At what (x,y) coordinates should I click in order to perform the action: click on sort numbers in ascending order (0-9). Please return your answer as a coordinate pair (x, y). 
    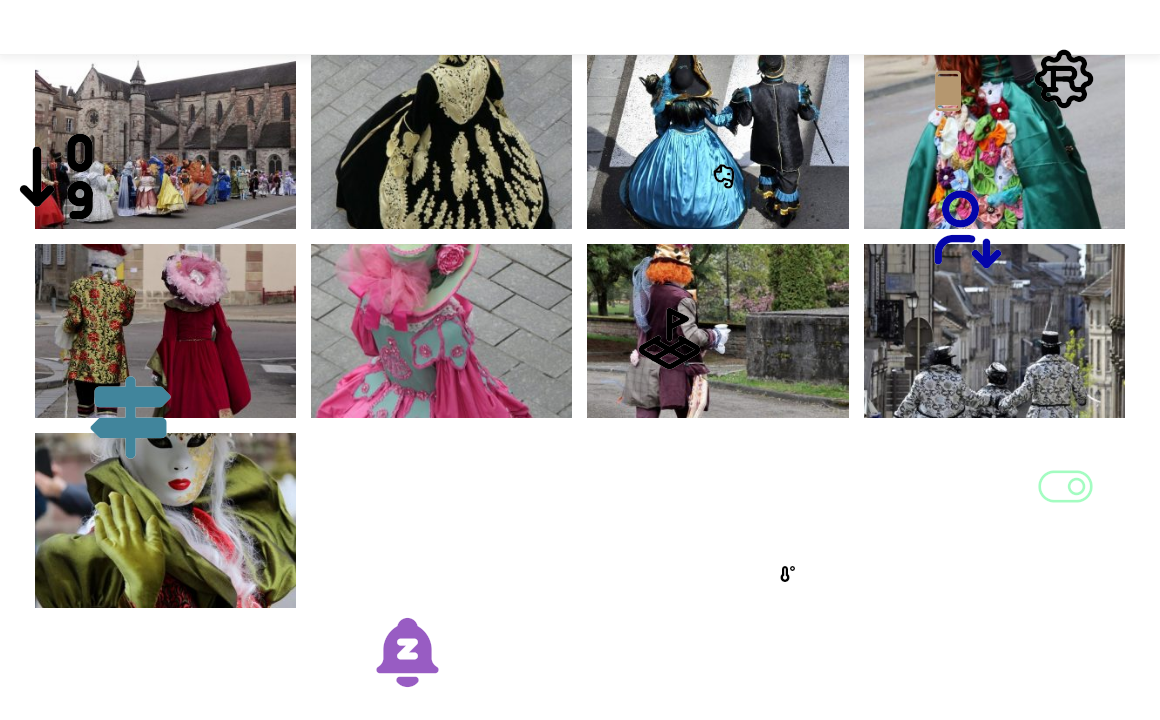
    Looking at the image, I should click on (58, 176).